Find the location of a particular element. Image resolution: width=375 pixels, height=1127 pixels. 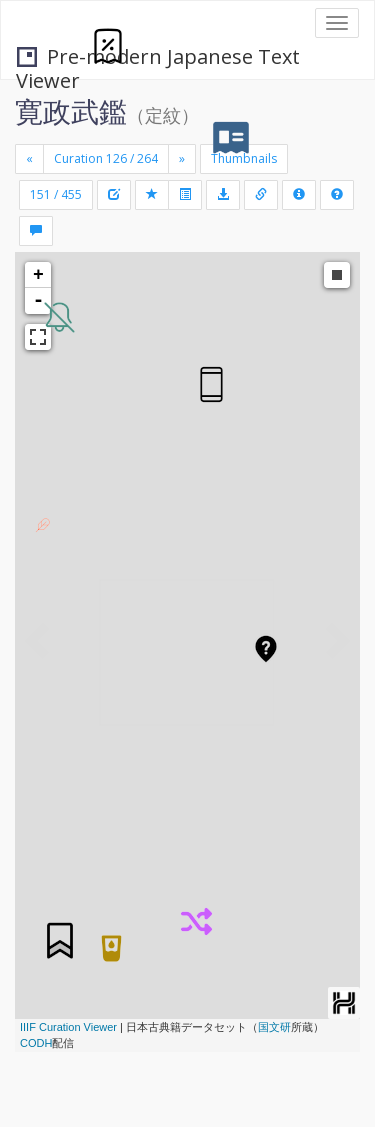

view news articles or press clippings is located at coordinates (231, 137).